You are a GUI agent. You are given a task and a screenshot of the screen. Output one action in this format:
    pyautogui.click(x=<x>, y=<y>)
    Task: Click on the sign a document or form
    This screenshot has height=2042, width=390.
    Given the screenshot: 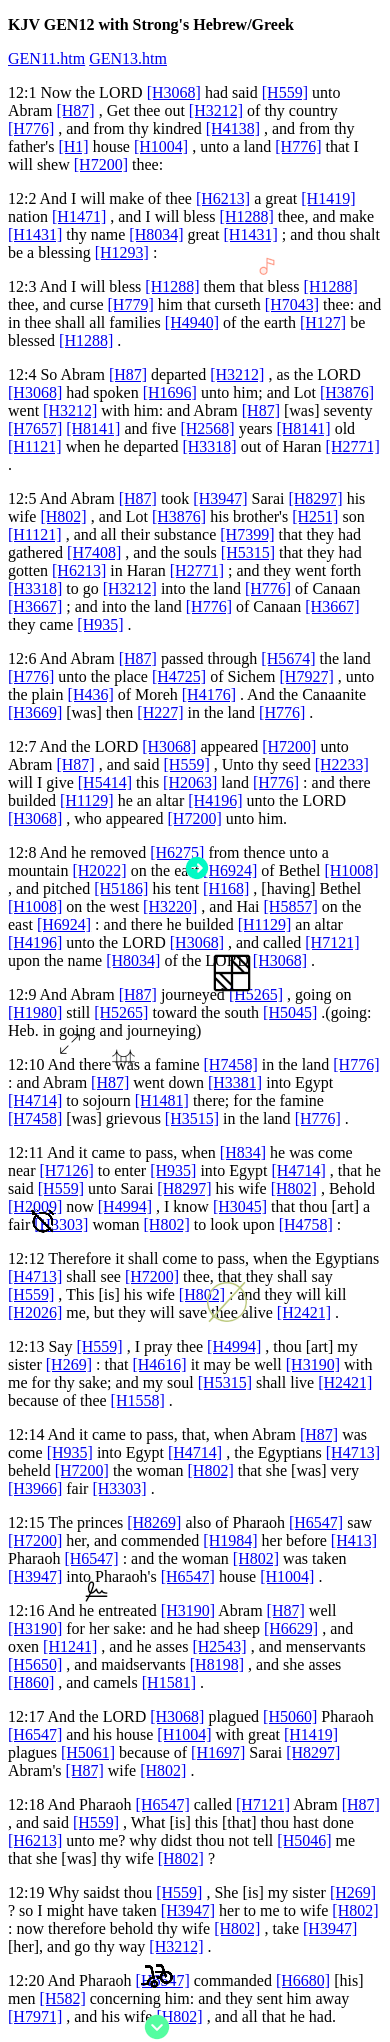 What is the action you would take?
    pyautogui.click(x=96, y=1591)
    